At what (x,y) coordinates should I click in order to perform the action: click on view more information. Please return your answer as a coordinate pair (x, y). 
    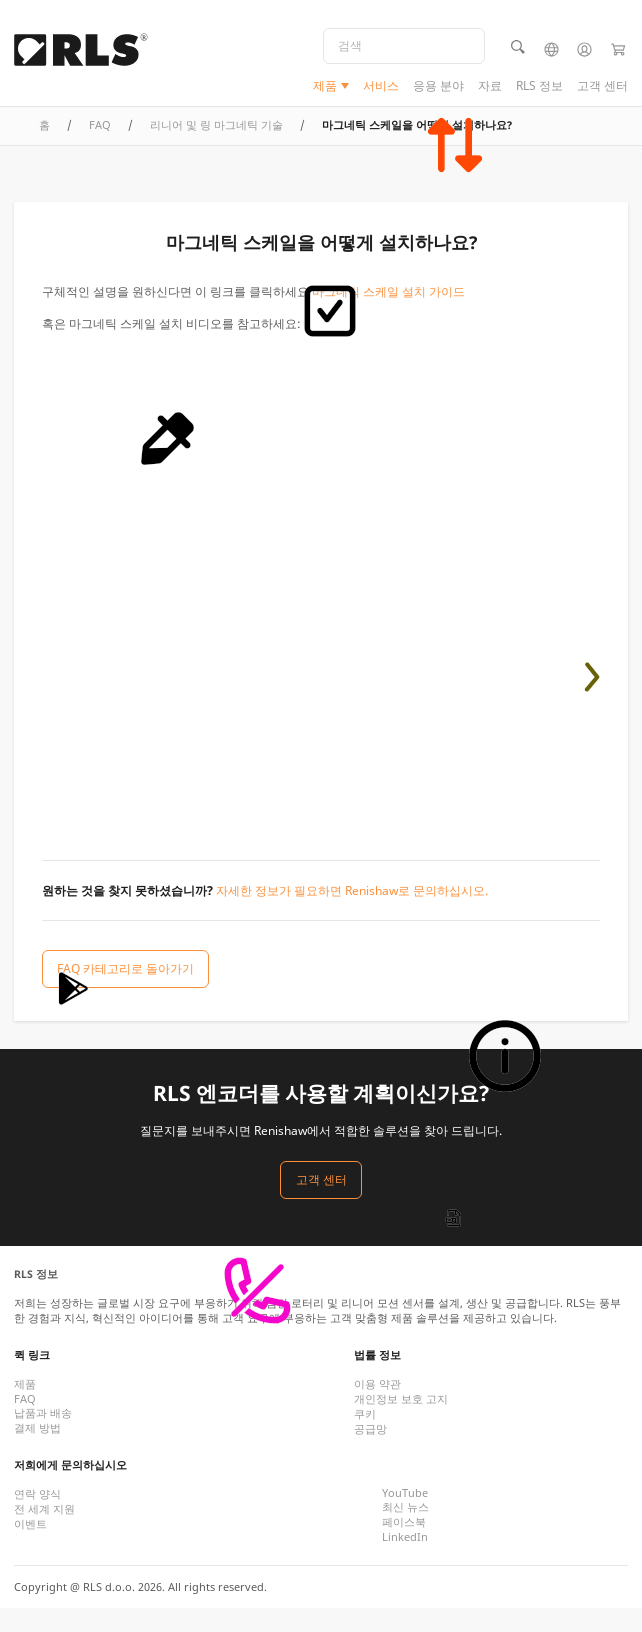
    Looking at the image, I should click on (505, 1056).